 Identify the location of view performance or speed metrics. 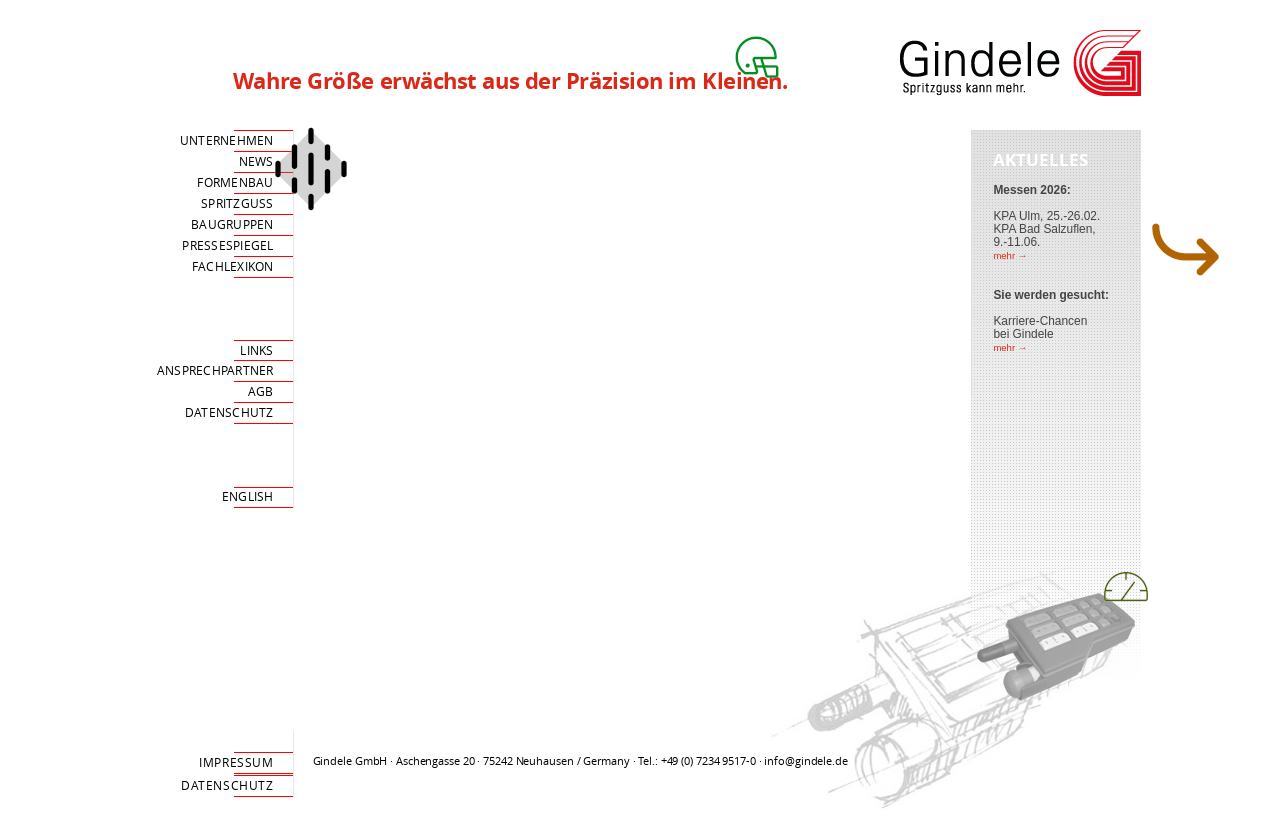
(1126, 589).